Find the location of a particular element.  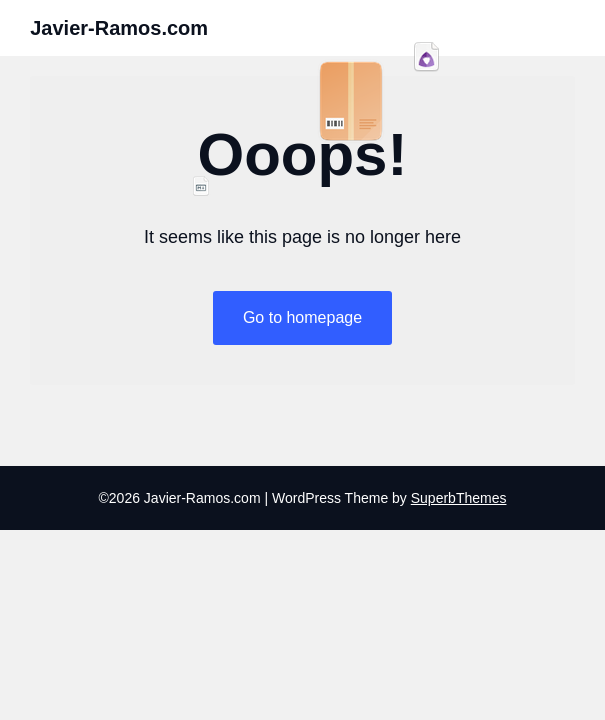

compressed or archived file type is located at coordinates (351, 101).